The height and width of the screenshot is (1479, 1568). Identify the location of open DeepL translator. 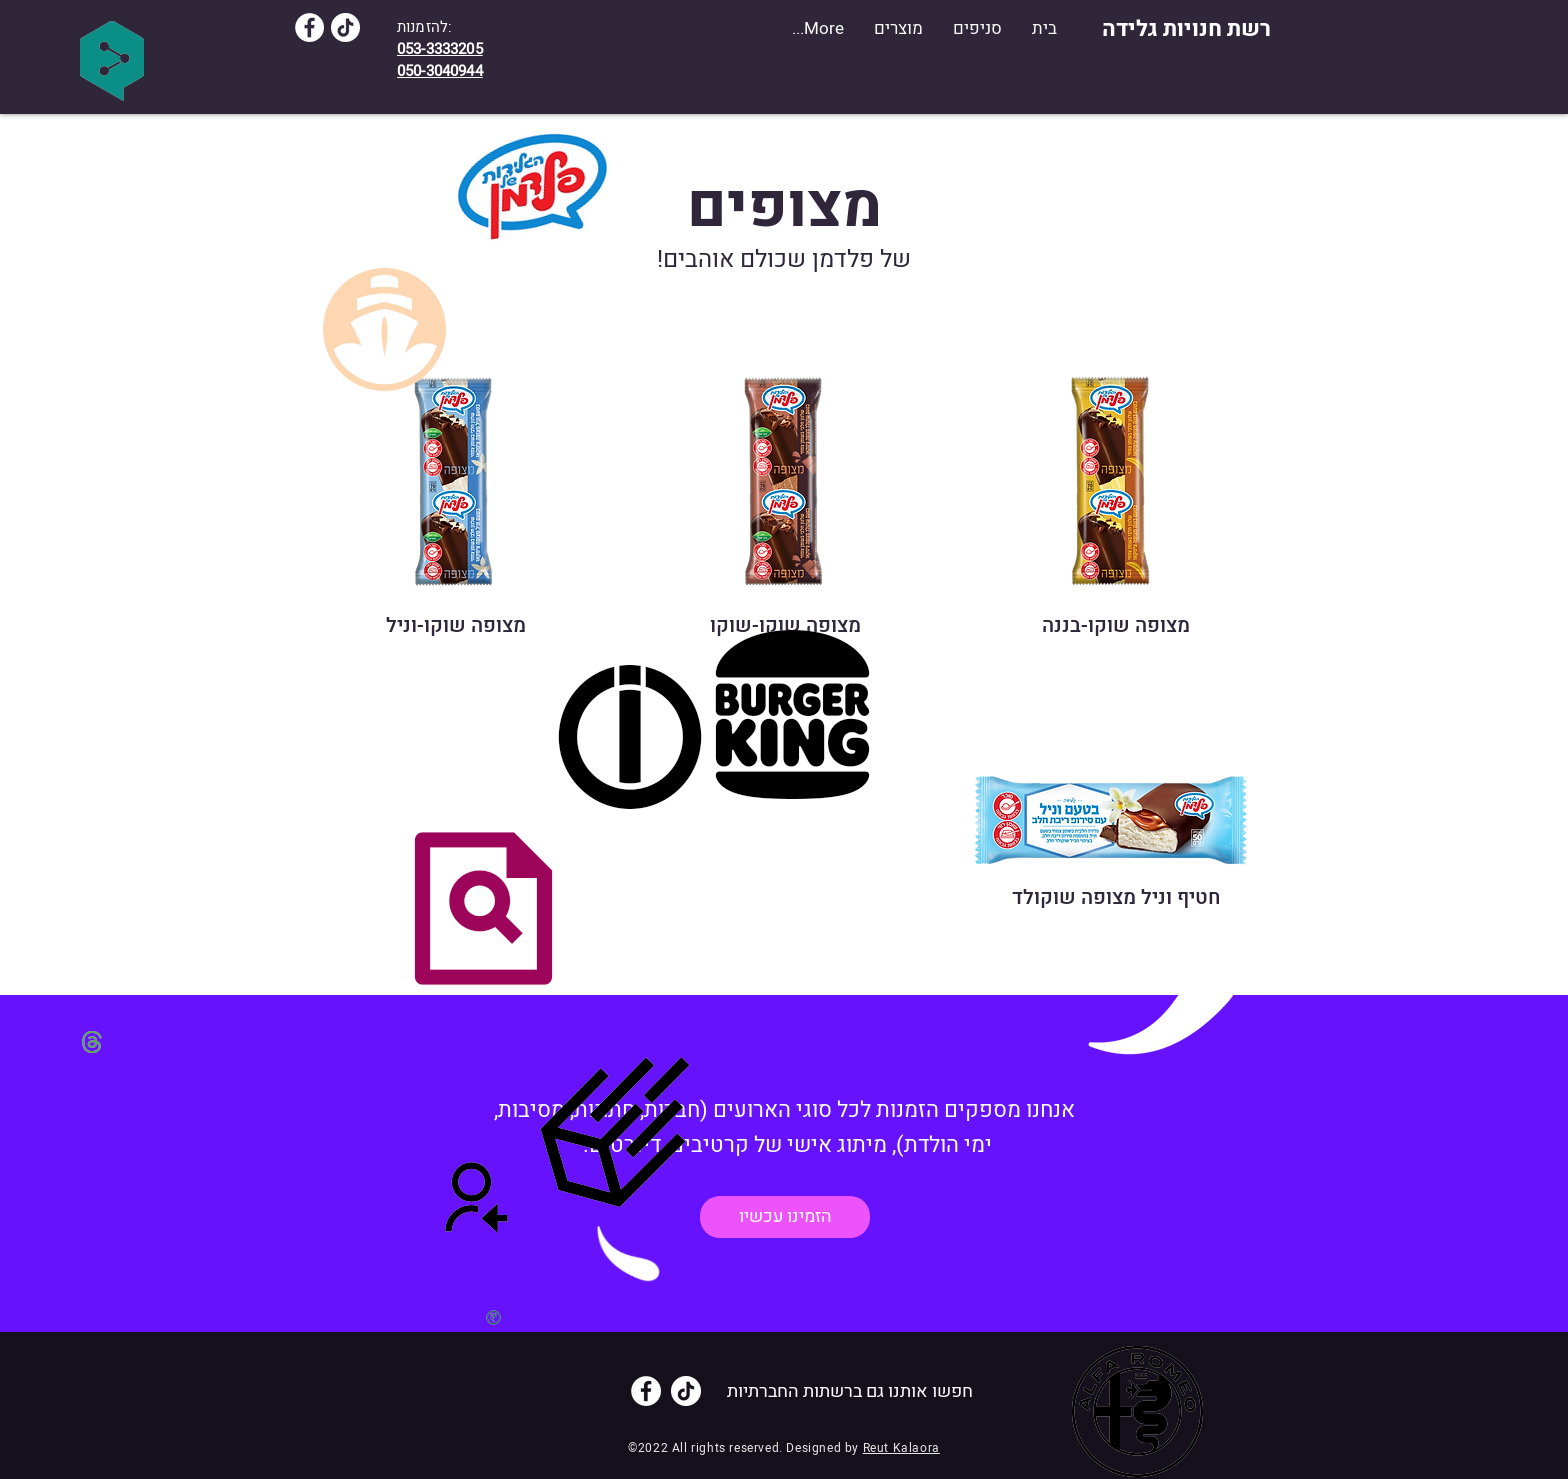
(112, 61).